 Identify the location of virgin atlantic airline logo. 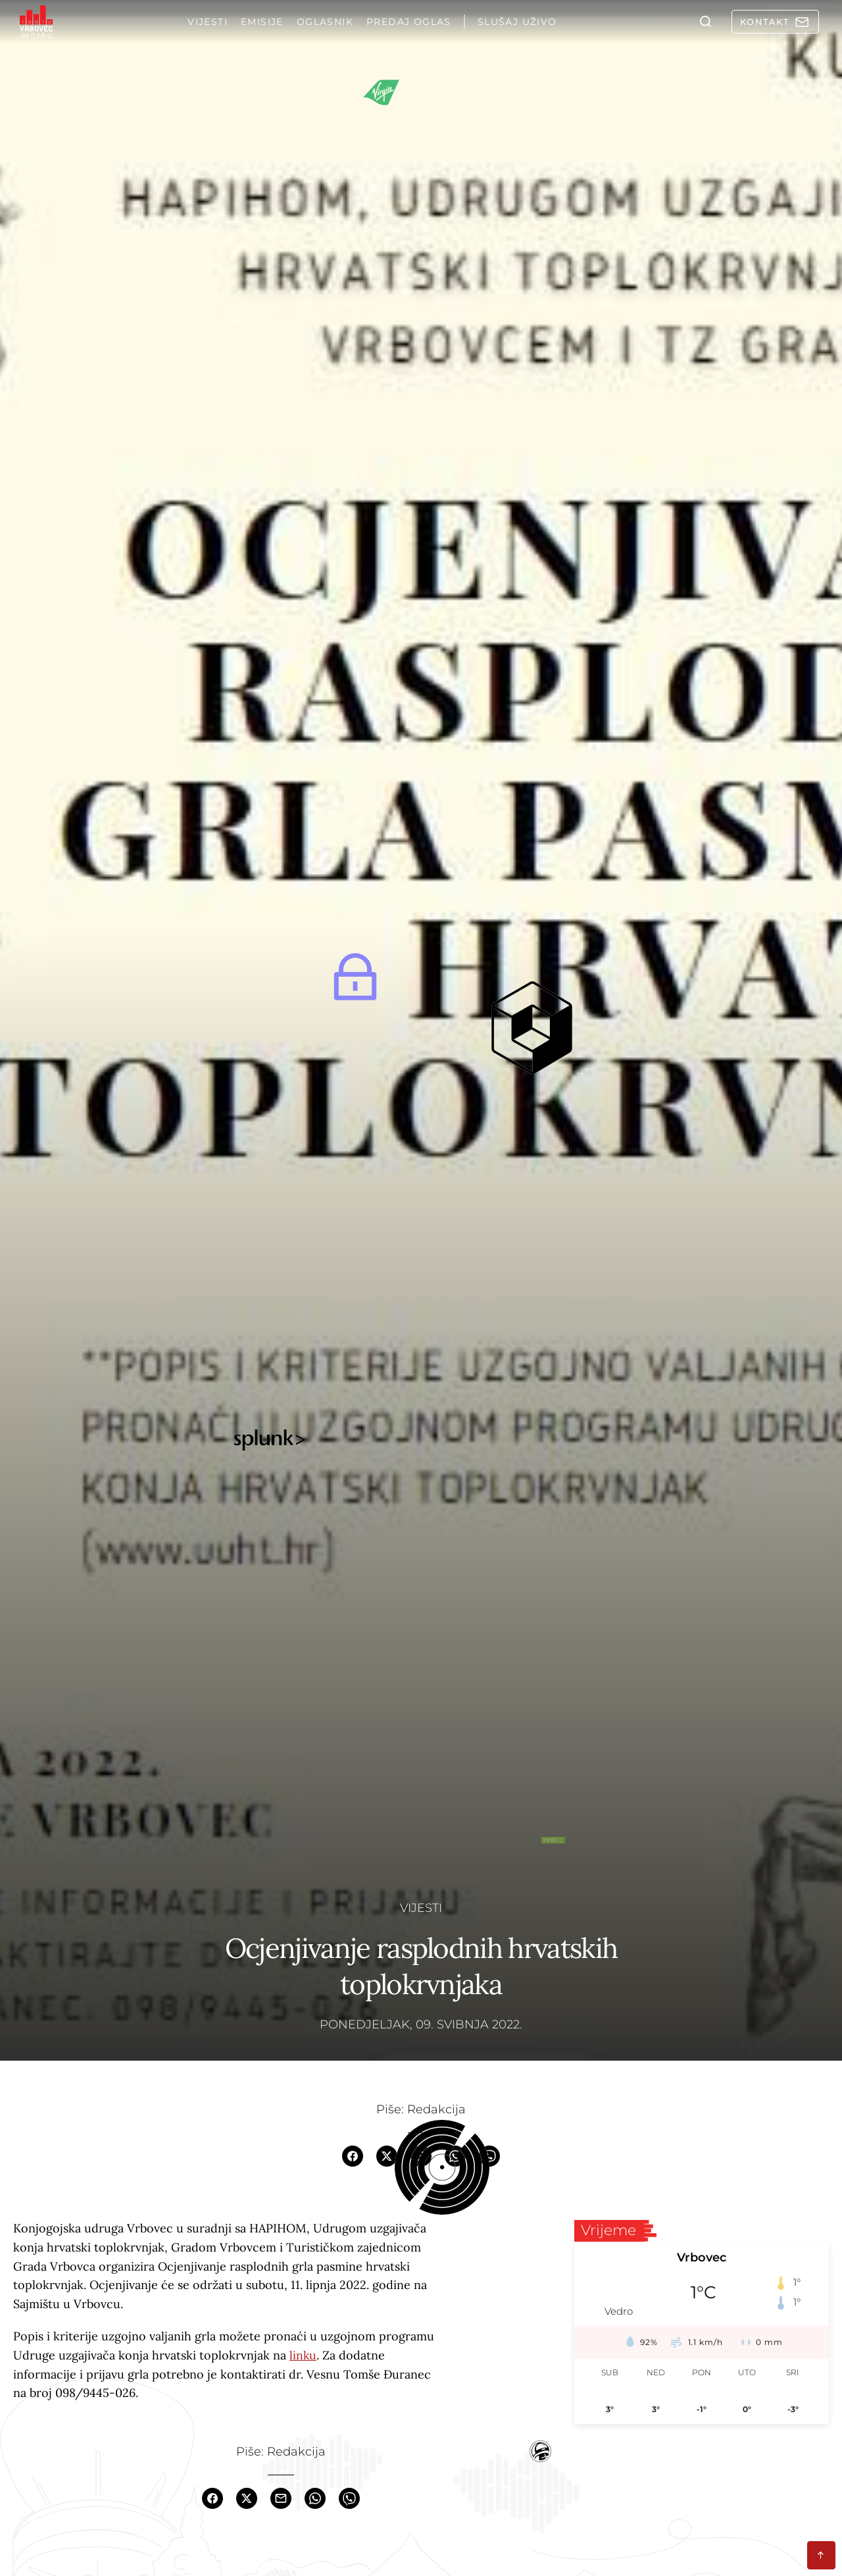
(381, 92).